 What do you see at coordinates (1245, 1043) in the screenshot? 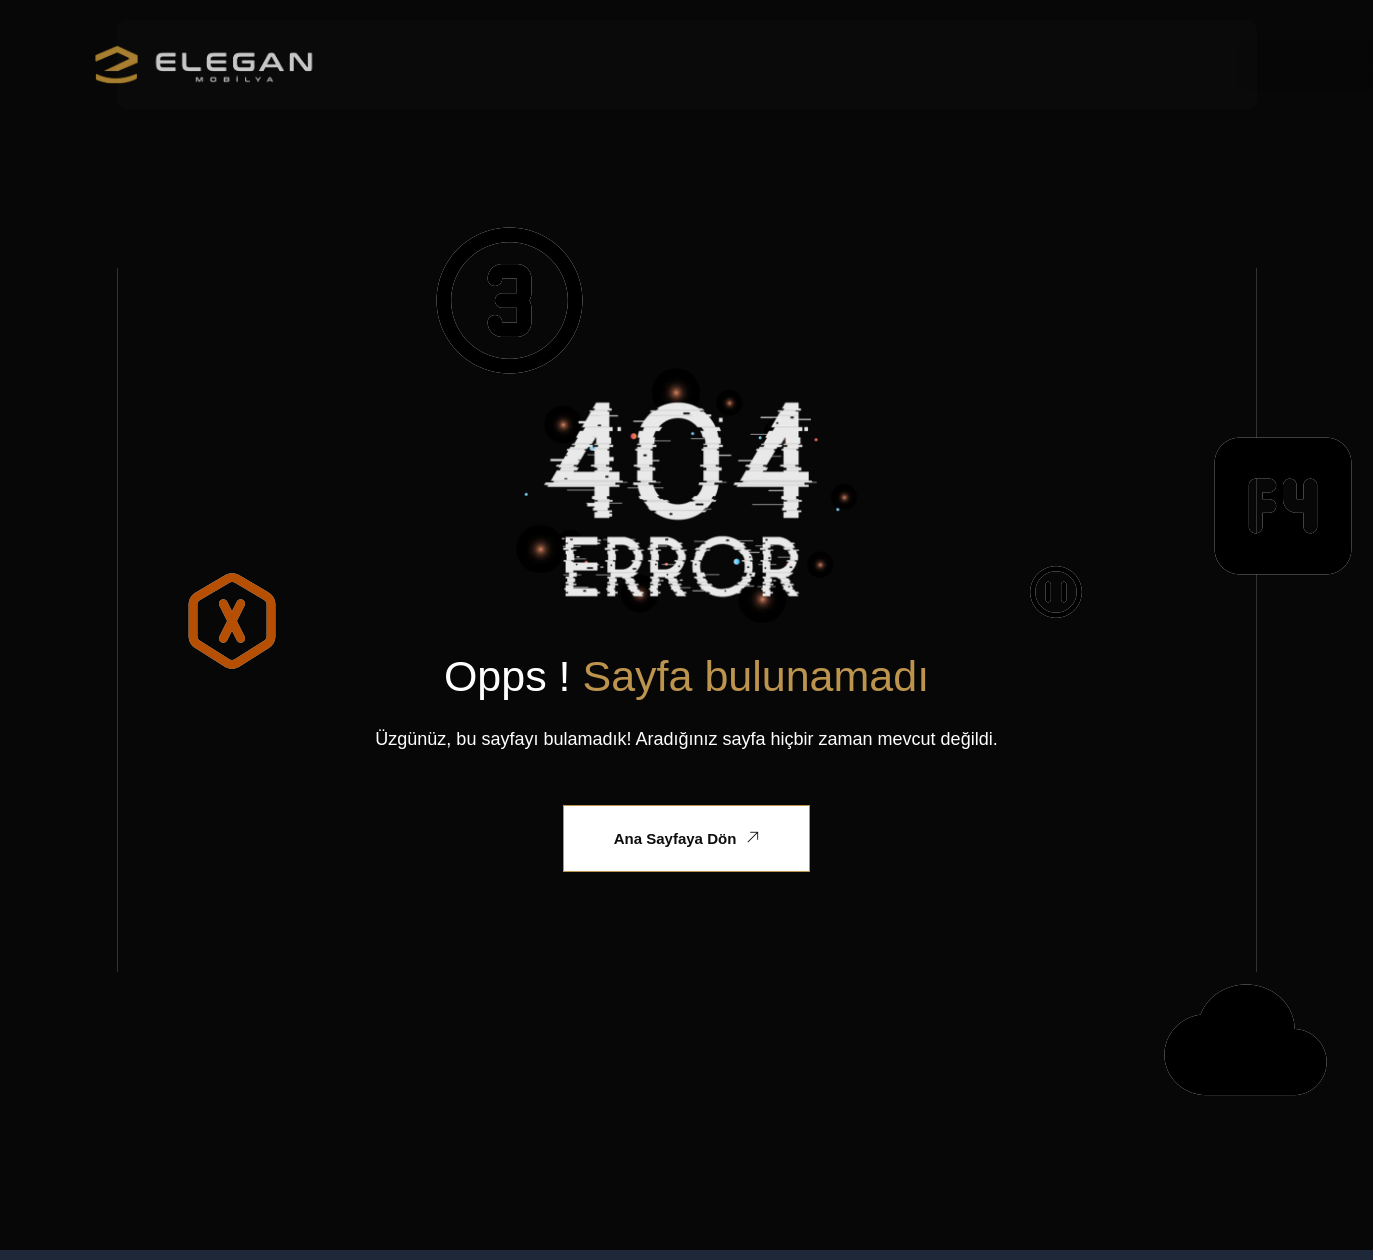
I see `access cloud storage` at bounding box center [1245, 1043].